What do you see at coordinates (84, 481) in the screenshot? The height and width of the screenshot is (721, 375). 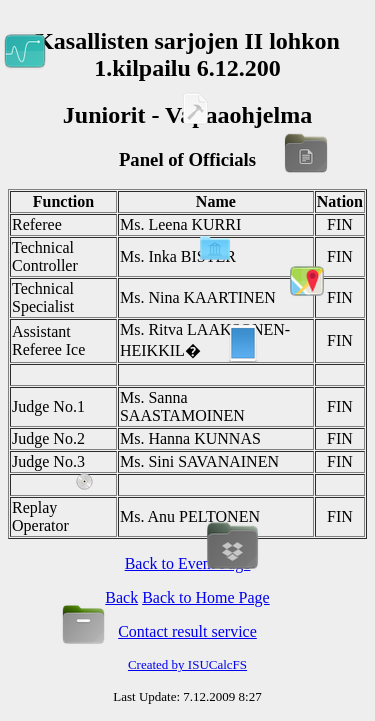 I see `access DVD drive or optical media` at bounding box center [84, 481].